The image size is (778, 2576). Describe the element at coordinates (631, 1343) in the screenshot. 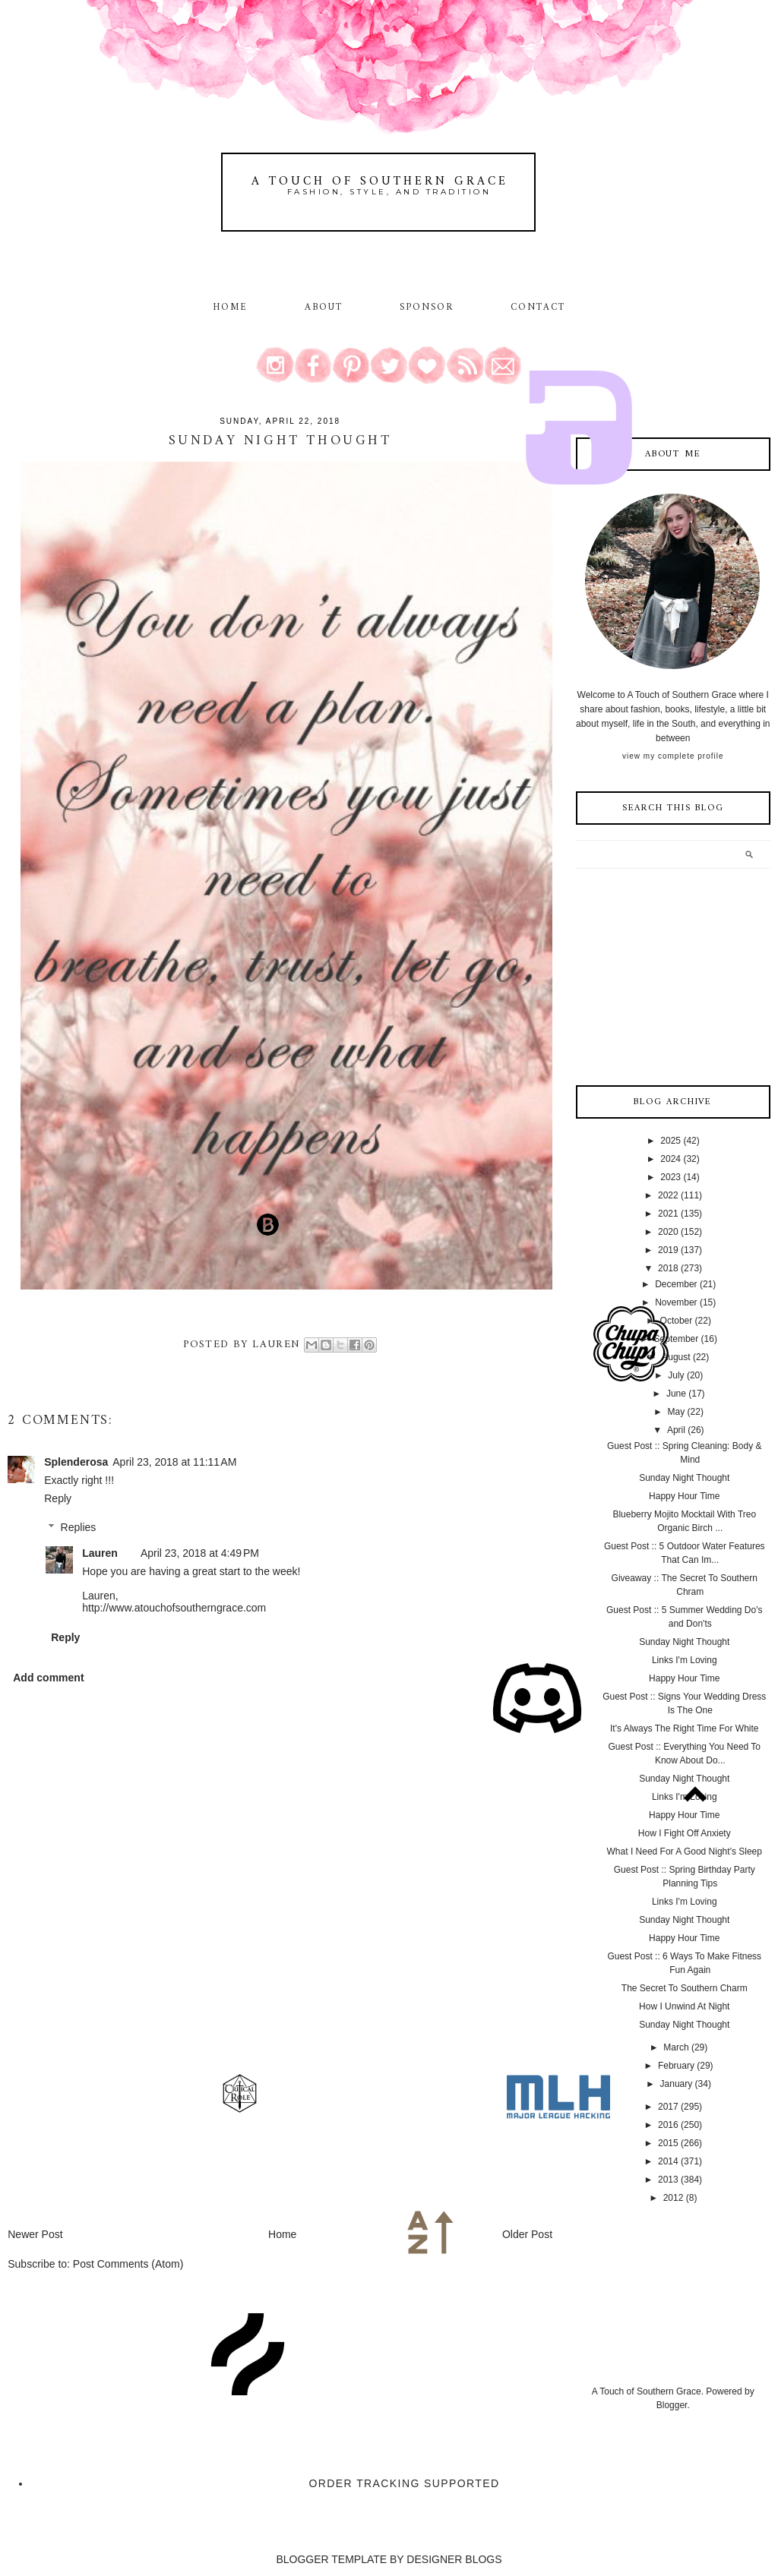

I see `chupa chups brand logo` at that location.